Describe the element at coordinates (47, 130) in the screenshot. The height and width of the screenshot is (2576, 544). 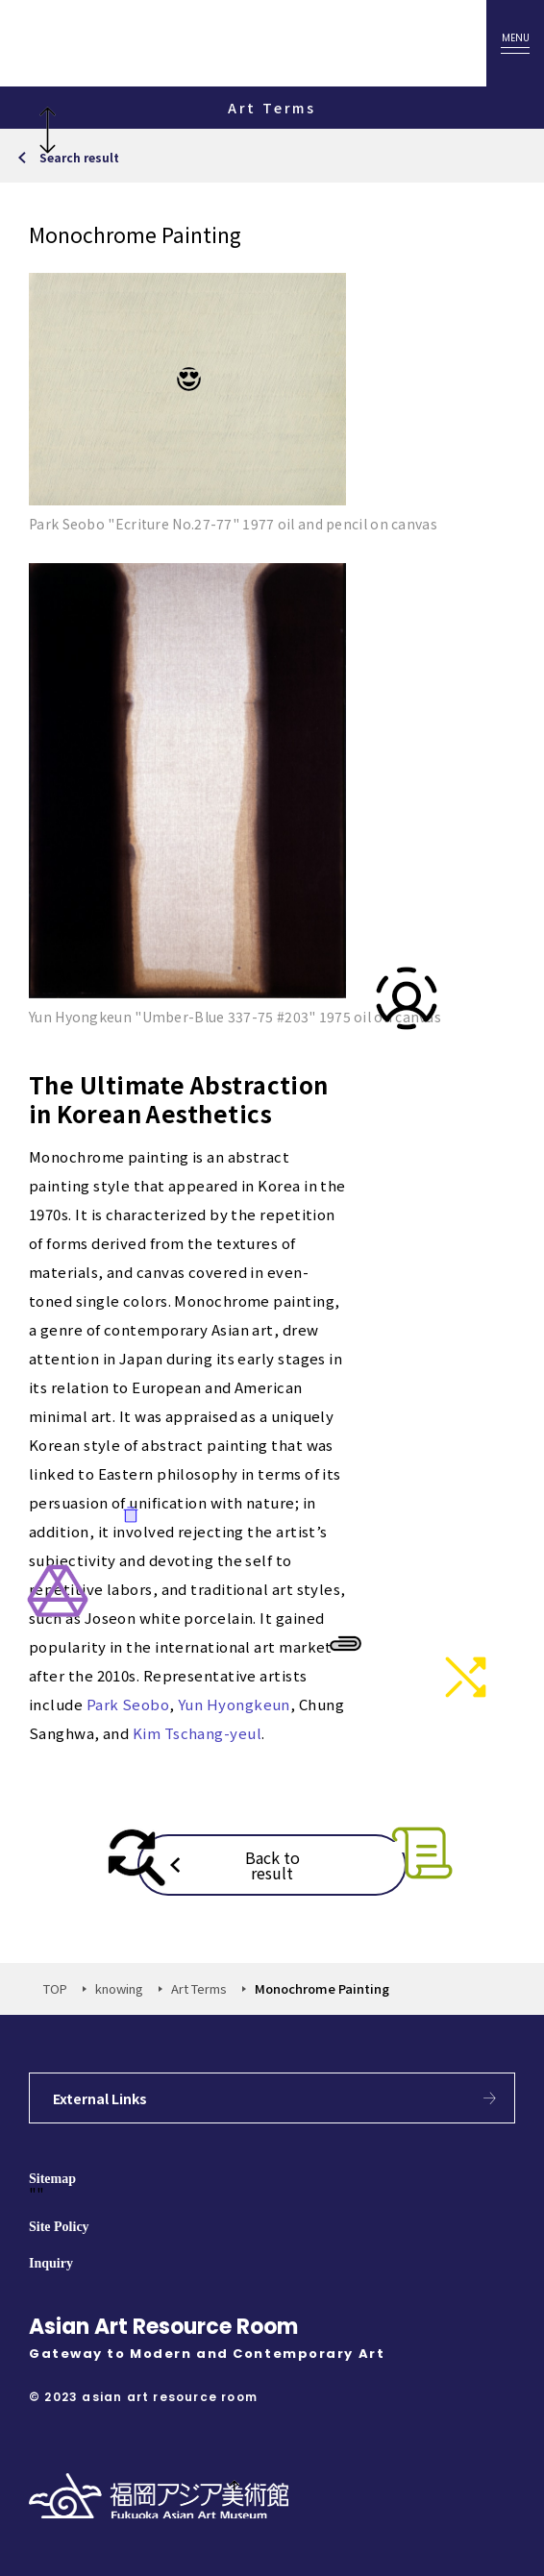
I see `adjust height or vertical size` at that location.